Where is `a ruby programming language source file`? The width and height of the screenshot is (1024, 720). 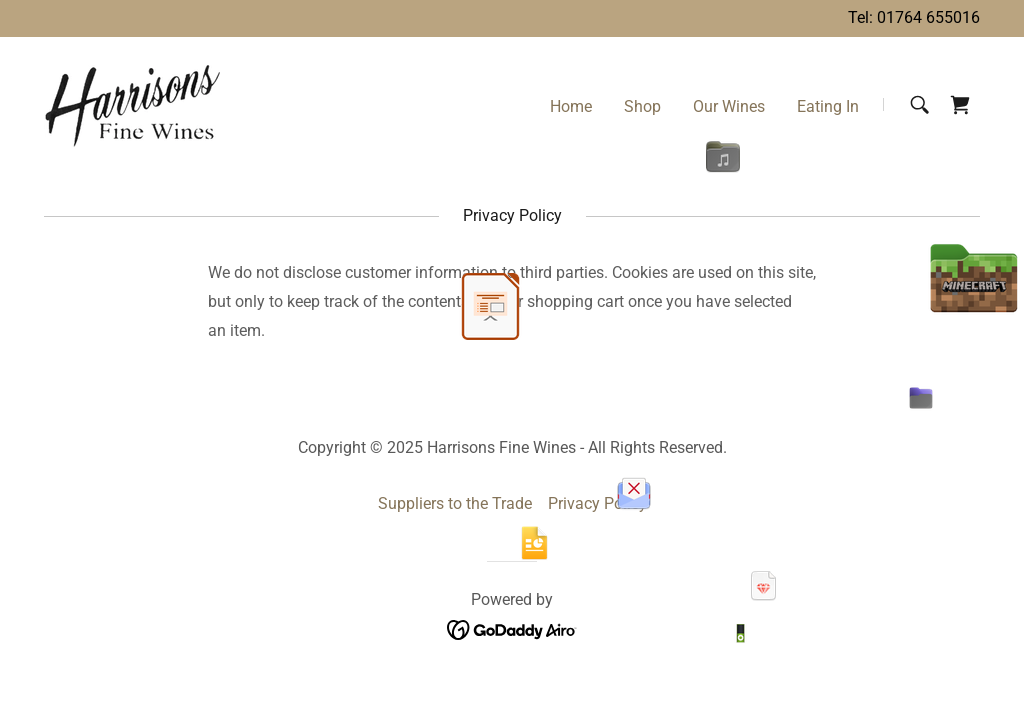 a ruby programming language source file is located at coordinates (763, 585).